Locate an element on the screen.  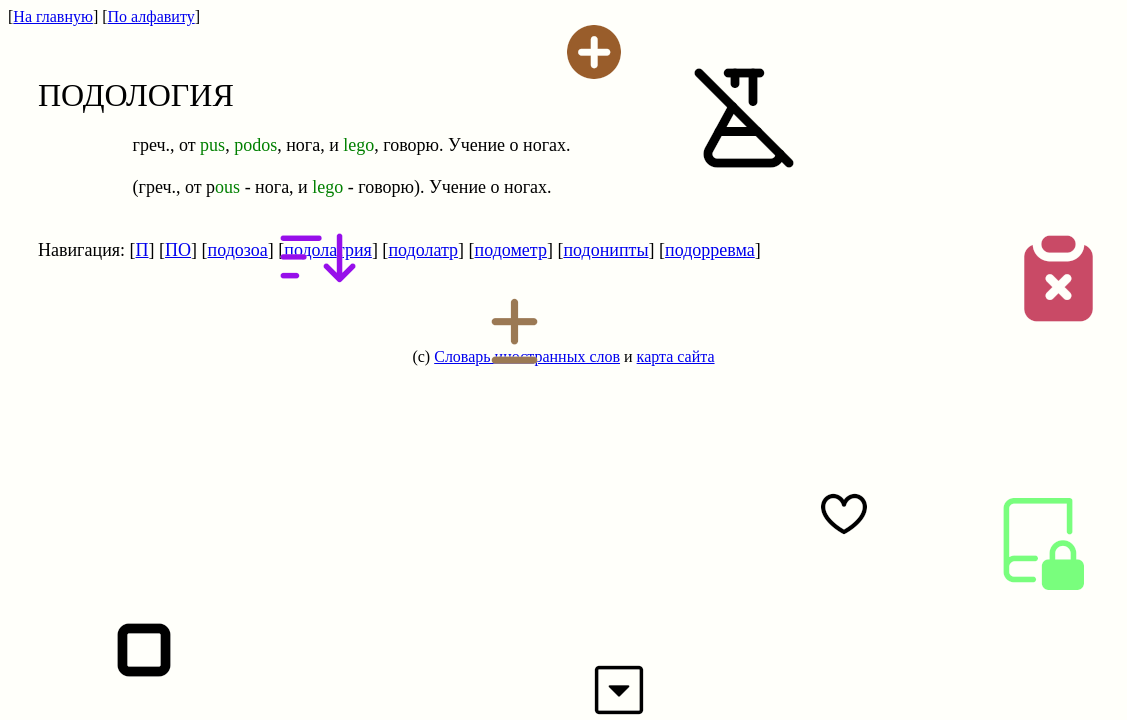
sort items in descending order is located at coordinates (318, 256).